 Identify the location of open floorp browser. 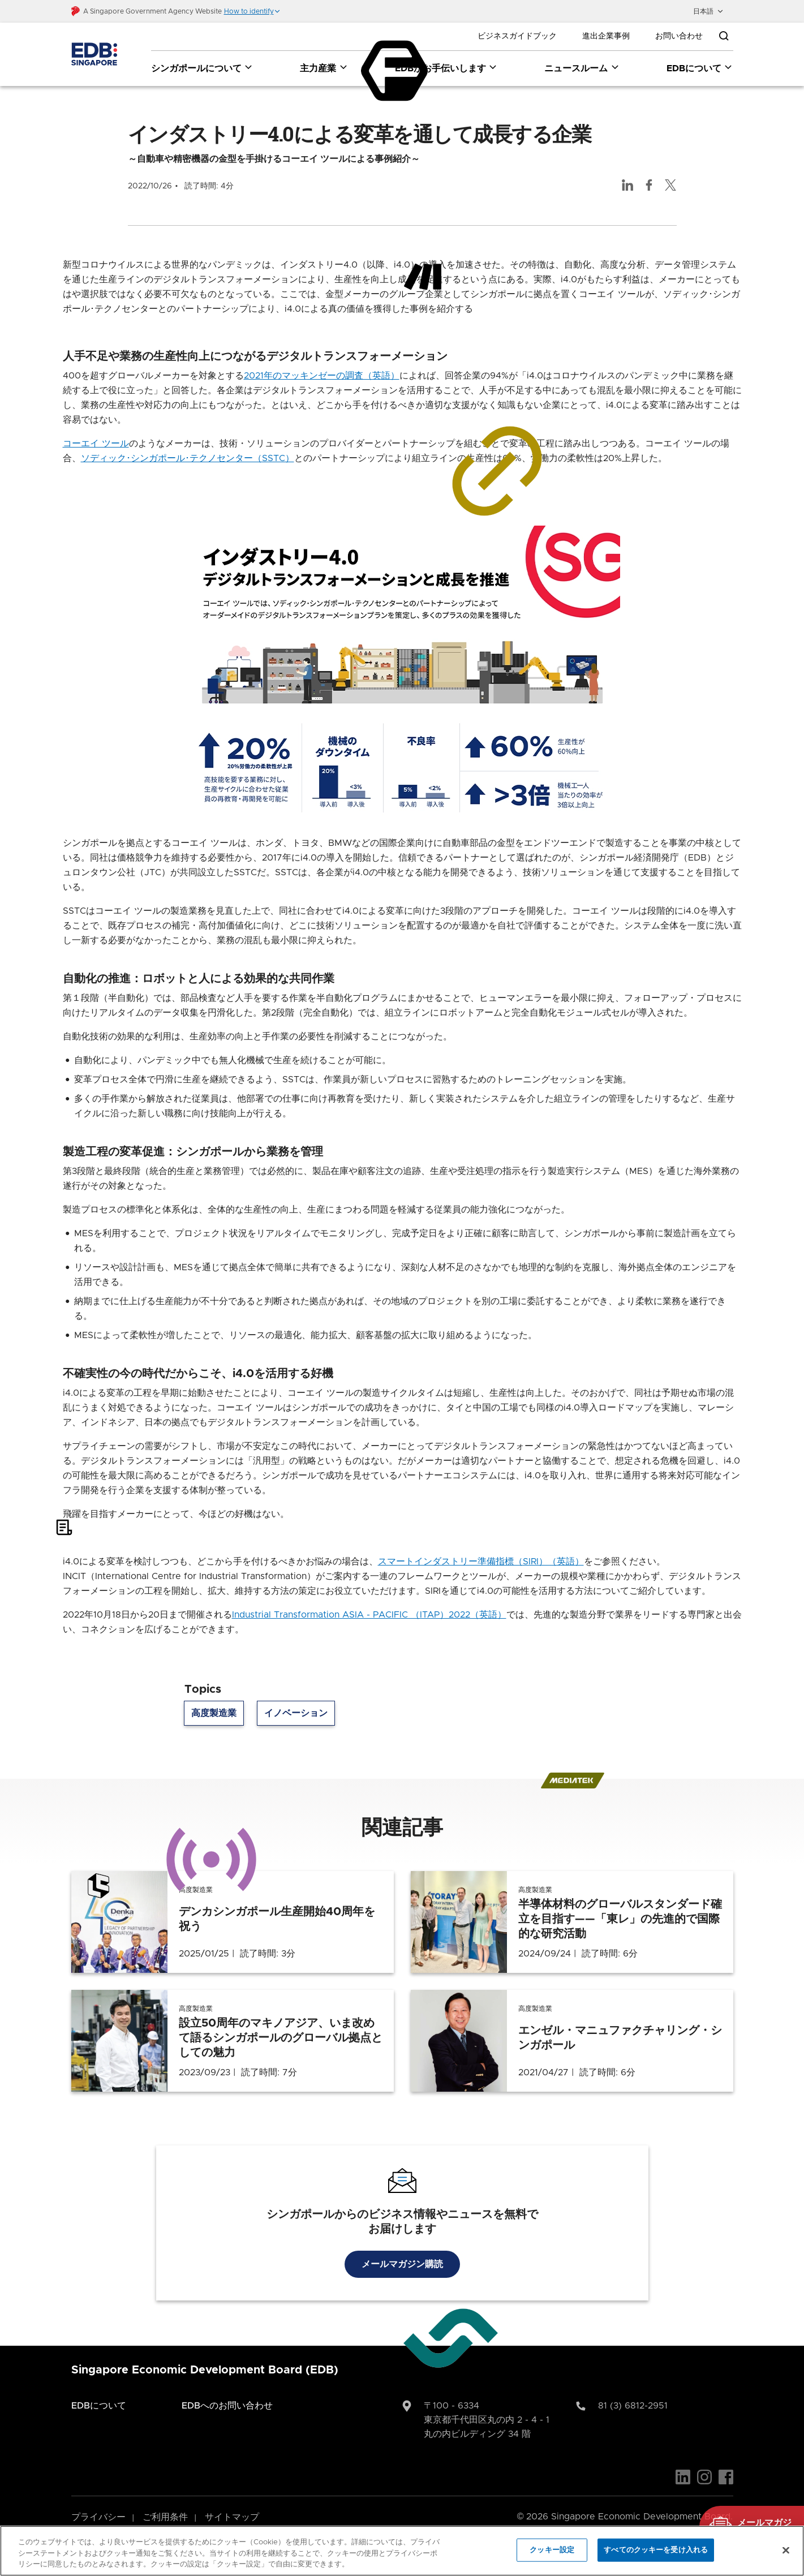
(394, 71).